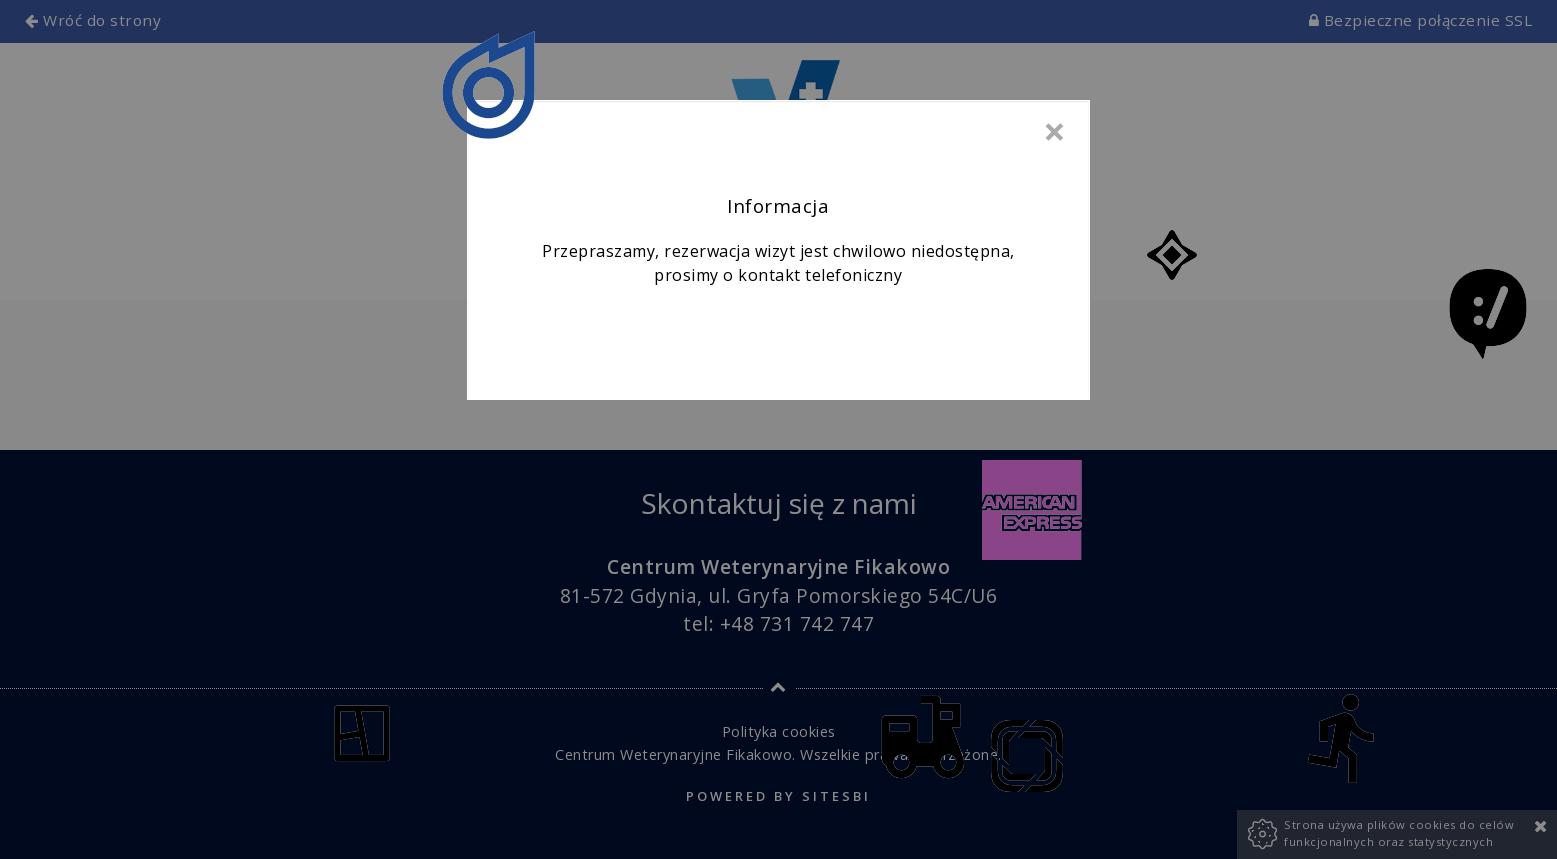  Describe the element at coordinates (488, 87) in the screenshot. I see `indicates meteor or space weather event` at that location.